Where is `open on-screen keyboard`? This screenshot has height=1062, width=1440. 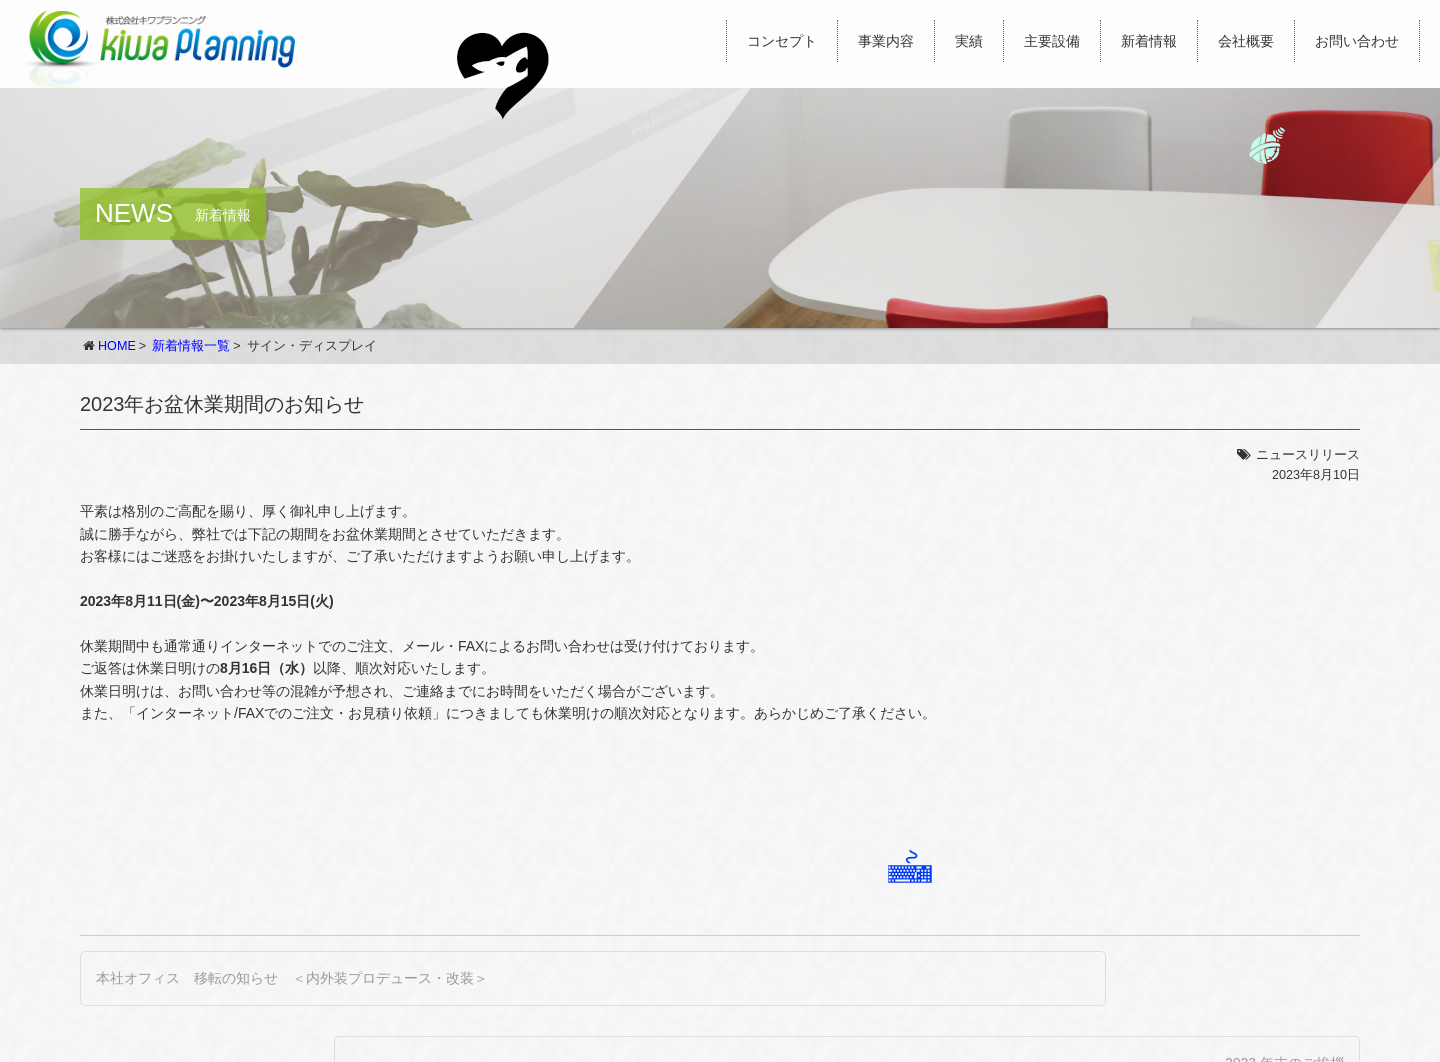
open on-screen keyboard is located at coordinates (910, 874).